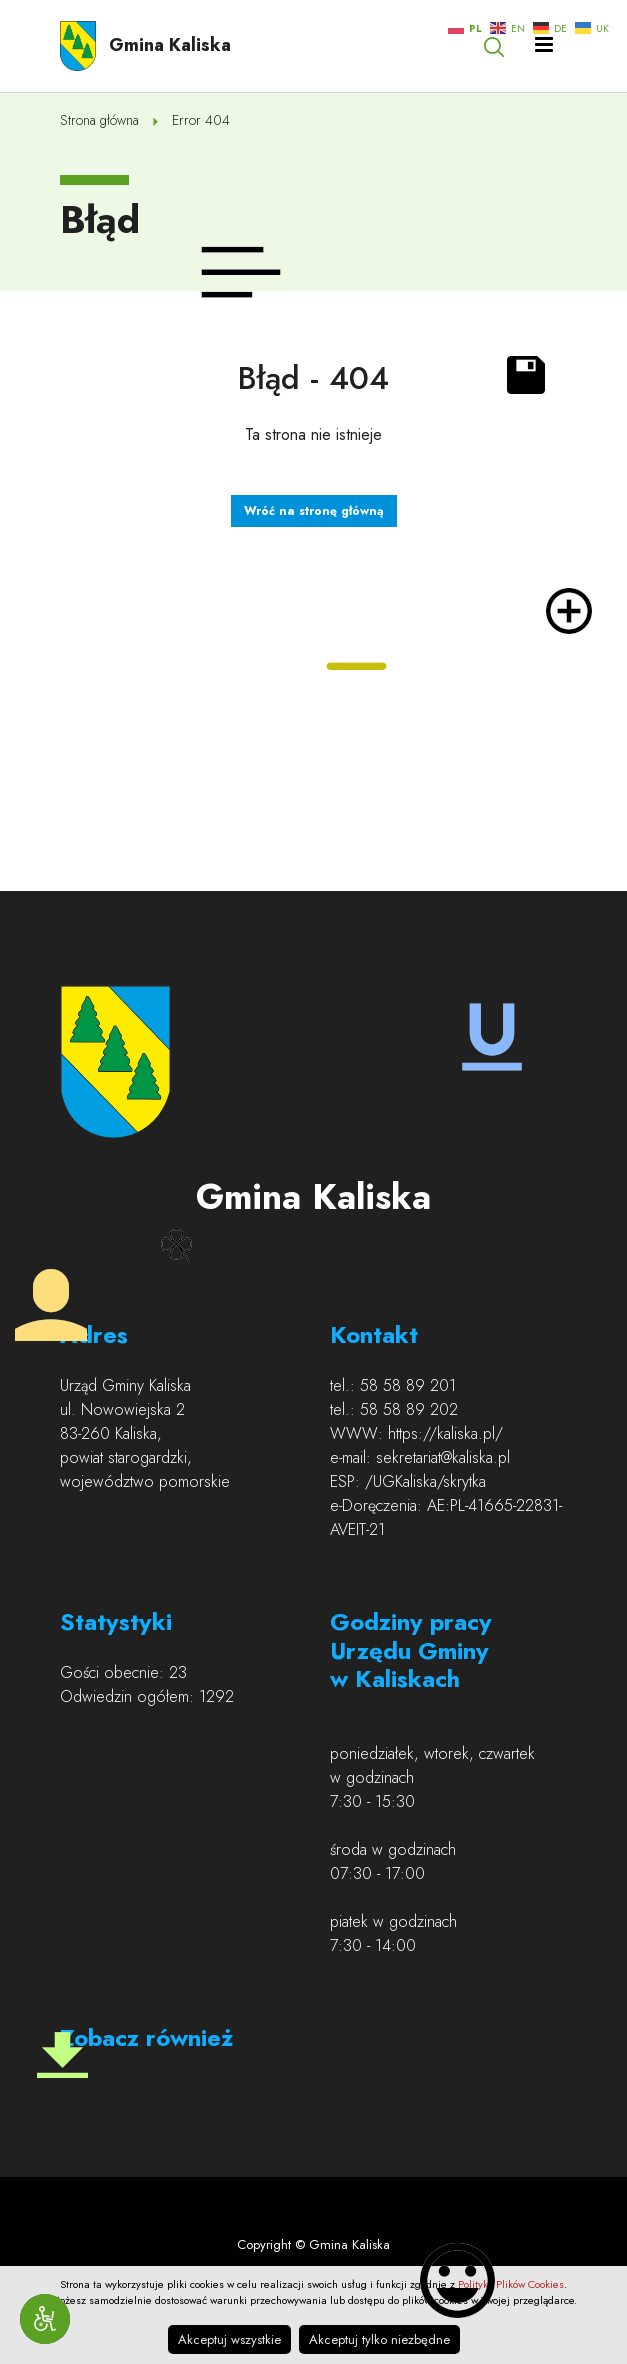 The image size is (627, 2364). I want to click on minimize the current window, so click(356, 647).